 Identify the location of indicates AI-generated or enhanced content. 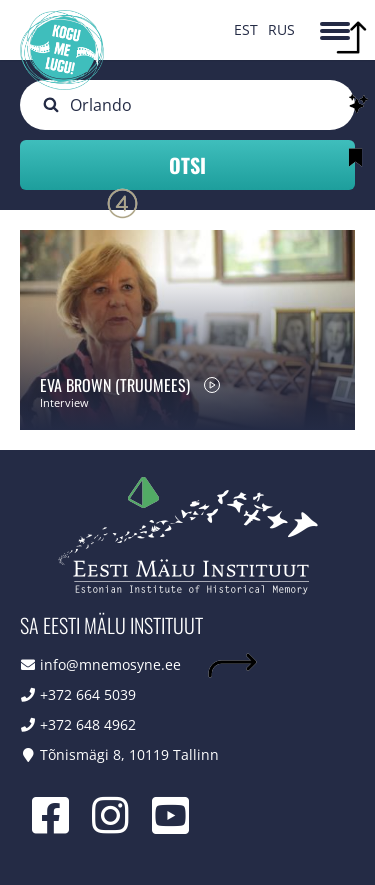
(358, 103).